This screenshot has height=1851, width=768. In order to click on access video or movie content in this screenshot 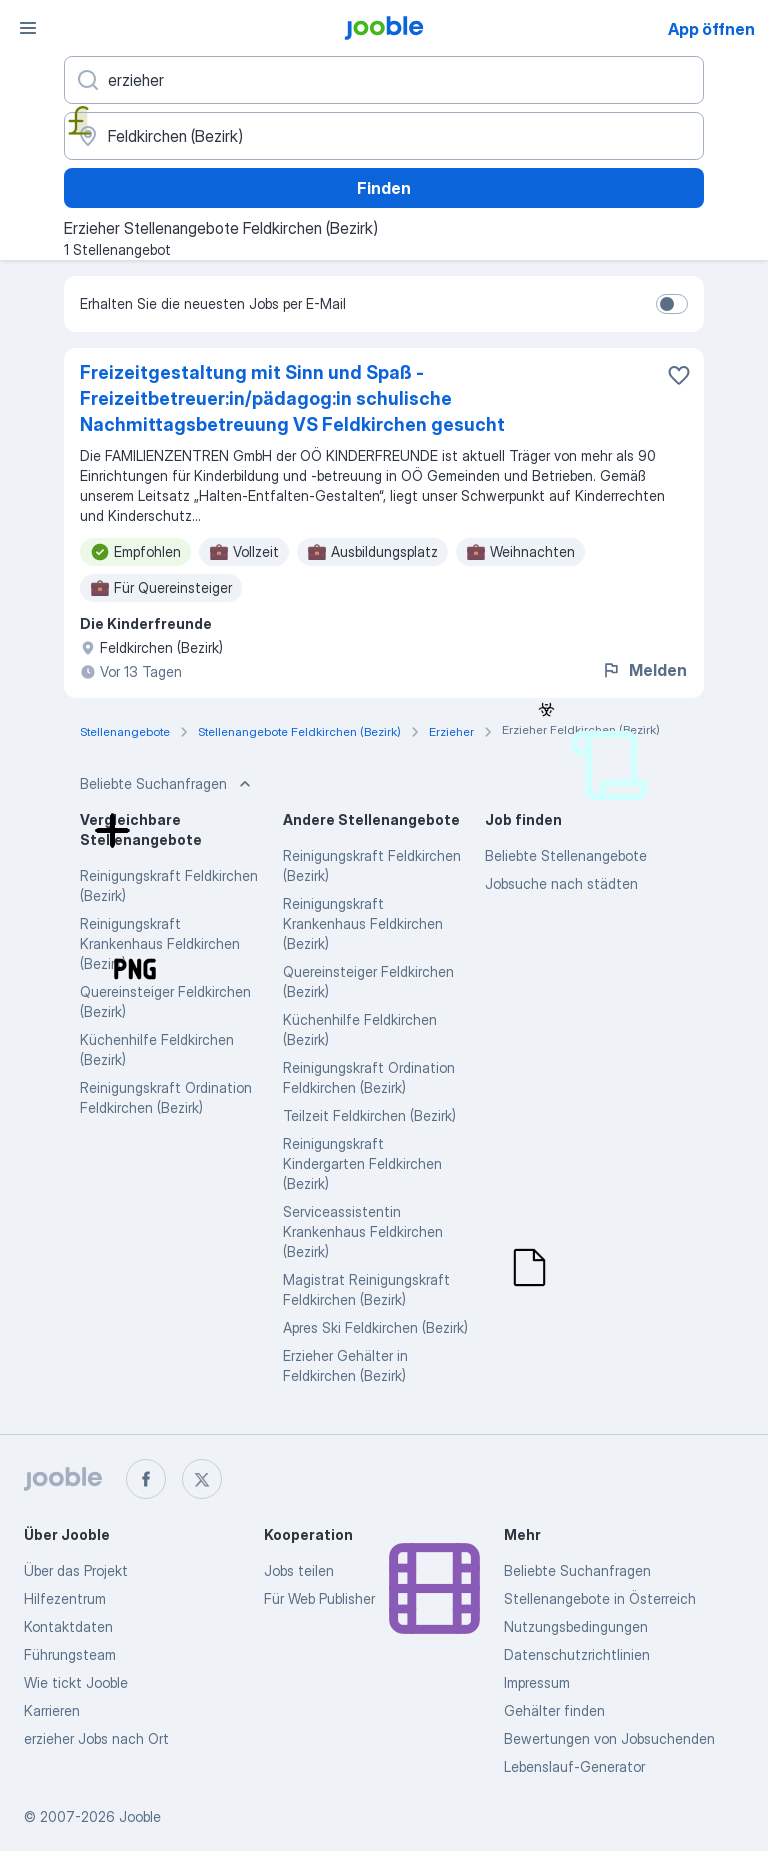, I will do `click(434, 1588)`.